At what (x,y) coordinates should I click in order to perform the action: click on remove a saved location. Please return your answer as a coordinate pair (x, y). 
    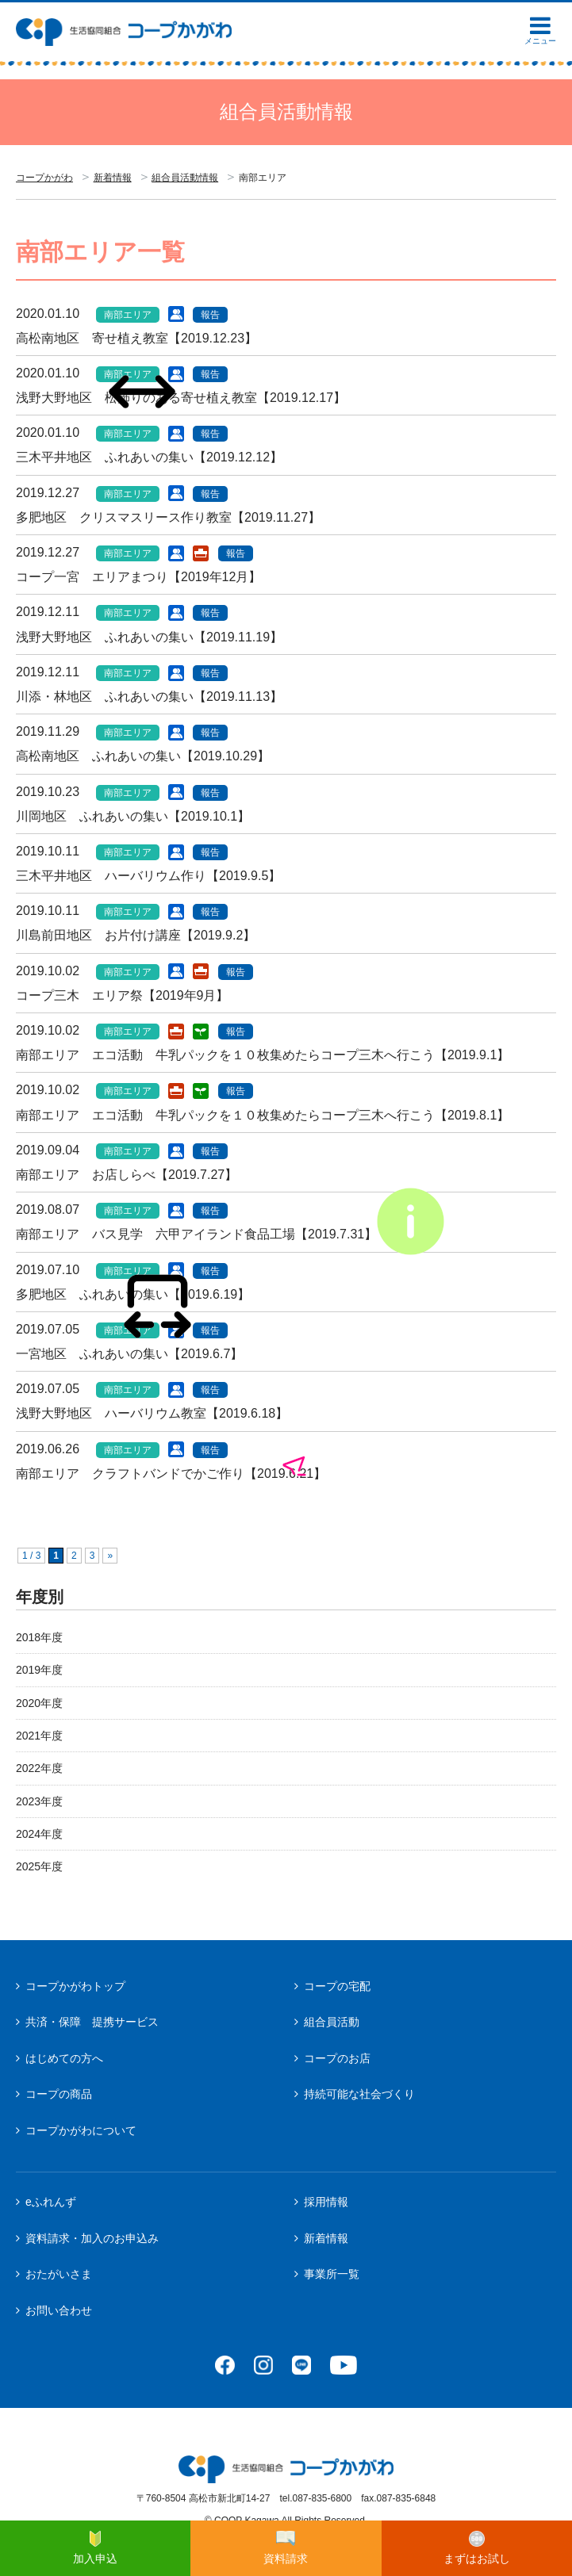
    Looking at the image, I should click on (294, 1467).